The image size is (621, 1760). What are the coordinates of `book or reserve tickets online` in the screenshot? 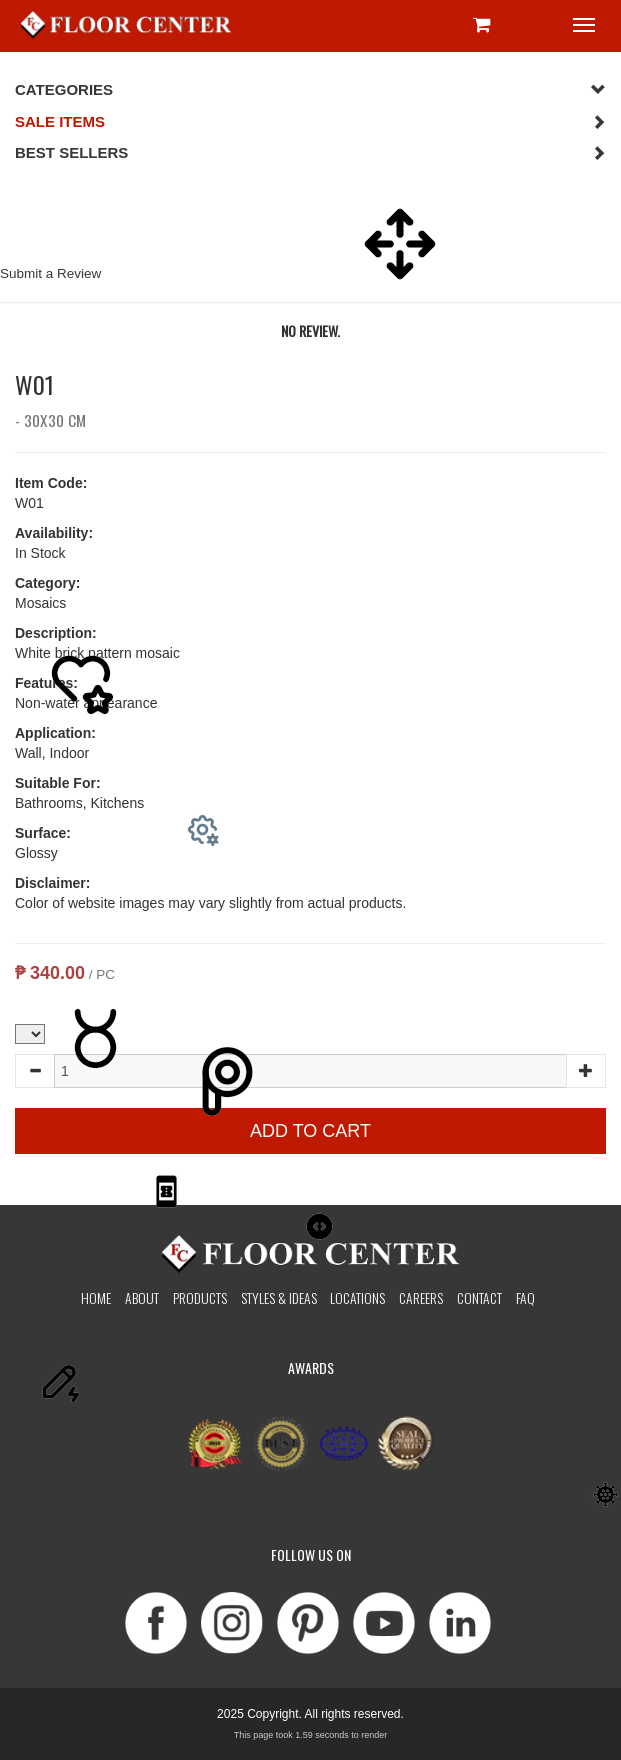 It's located at (166, 1191).